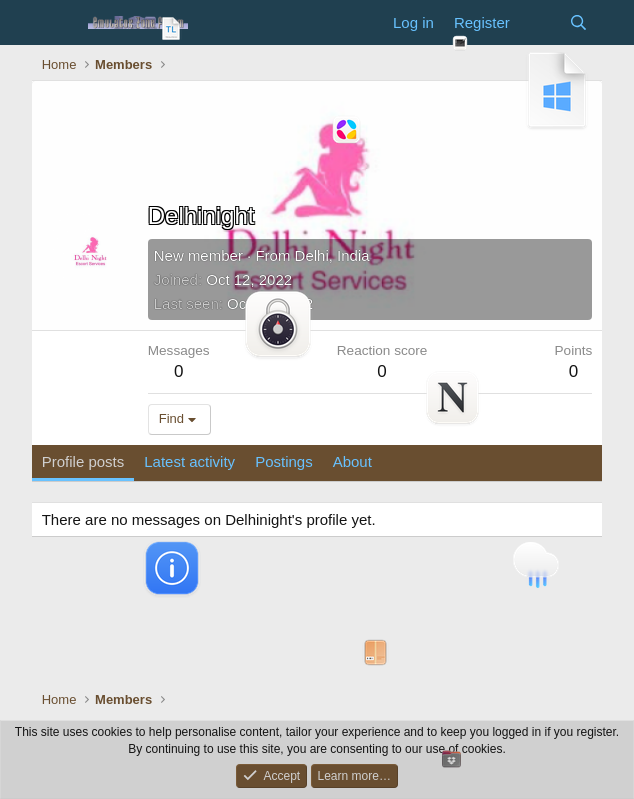 The height and width of the screenshot is (799, 634). What do you see at coordinates (375, 652) in the screenshot?
I see `a compressed archive or package file` at bounding box center [375, 652].